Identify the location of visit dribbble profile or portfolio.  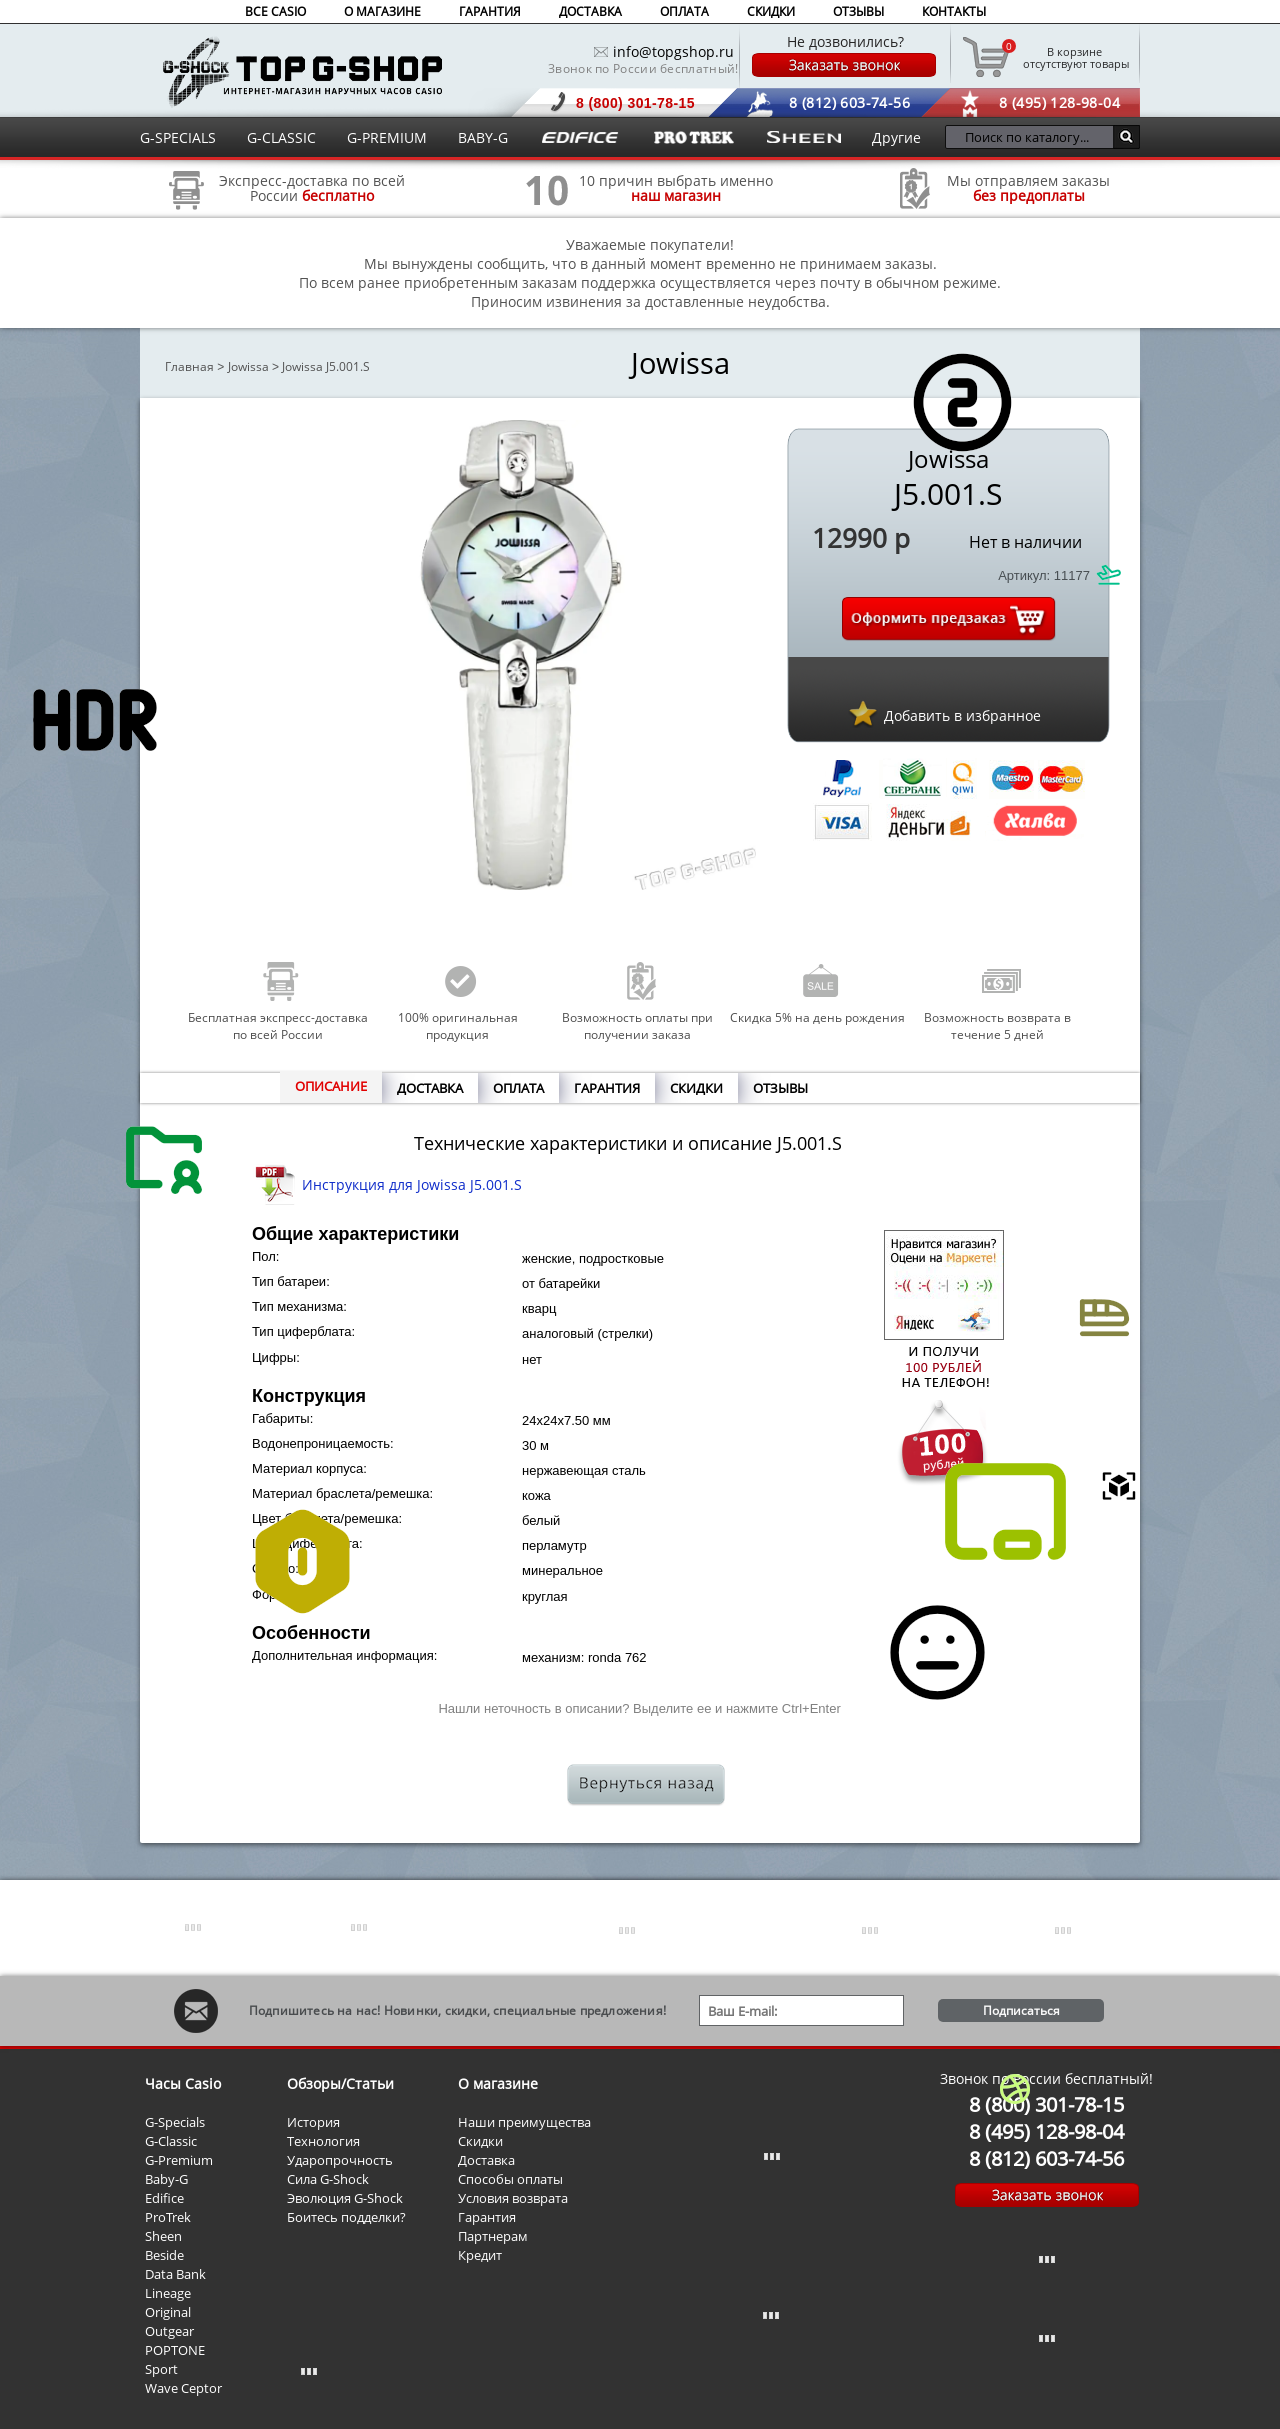
(1015, 2089).